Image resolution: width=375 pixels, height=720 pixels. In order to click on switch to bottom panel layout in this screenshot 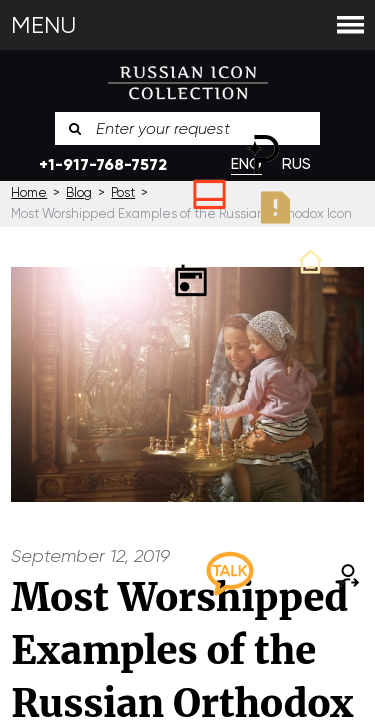, I will do `click(209, 194)`.